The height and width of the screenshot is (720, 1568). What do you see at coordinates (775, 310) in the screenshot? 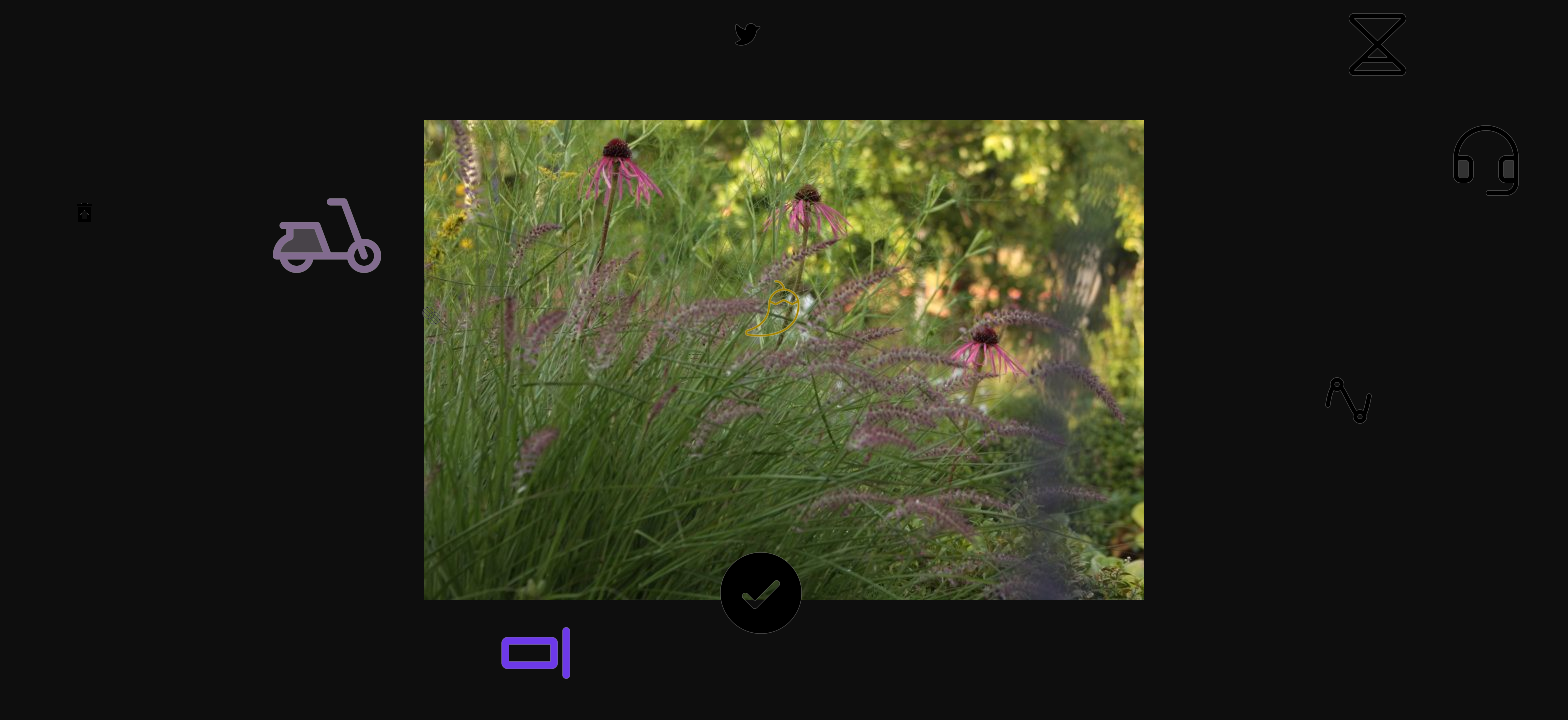
I see `indicates spicy or hot food option` at bounding box center [775, 310].